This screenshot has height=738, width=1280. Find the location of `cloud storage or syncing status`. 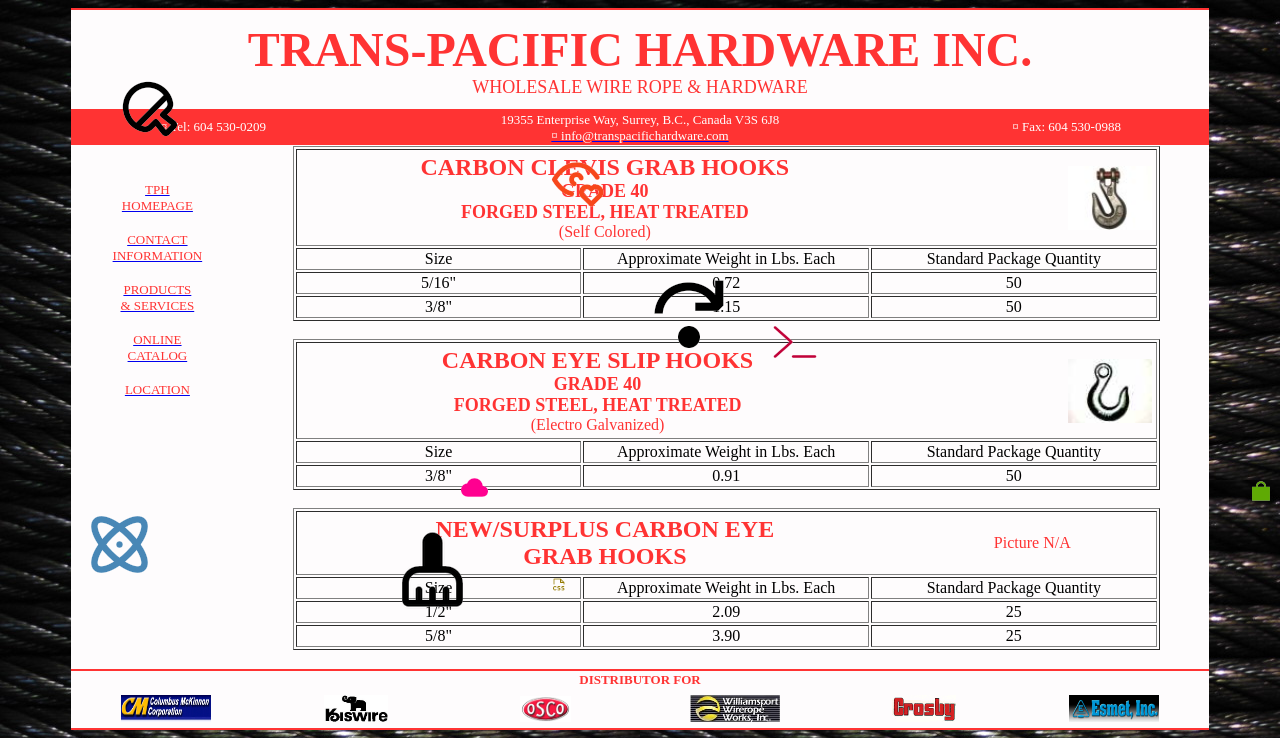

cloud storage or syncing status is located at coordinates (474, 487).